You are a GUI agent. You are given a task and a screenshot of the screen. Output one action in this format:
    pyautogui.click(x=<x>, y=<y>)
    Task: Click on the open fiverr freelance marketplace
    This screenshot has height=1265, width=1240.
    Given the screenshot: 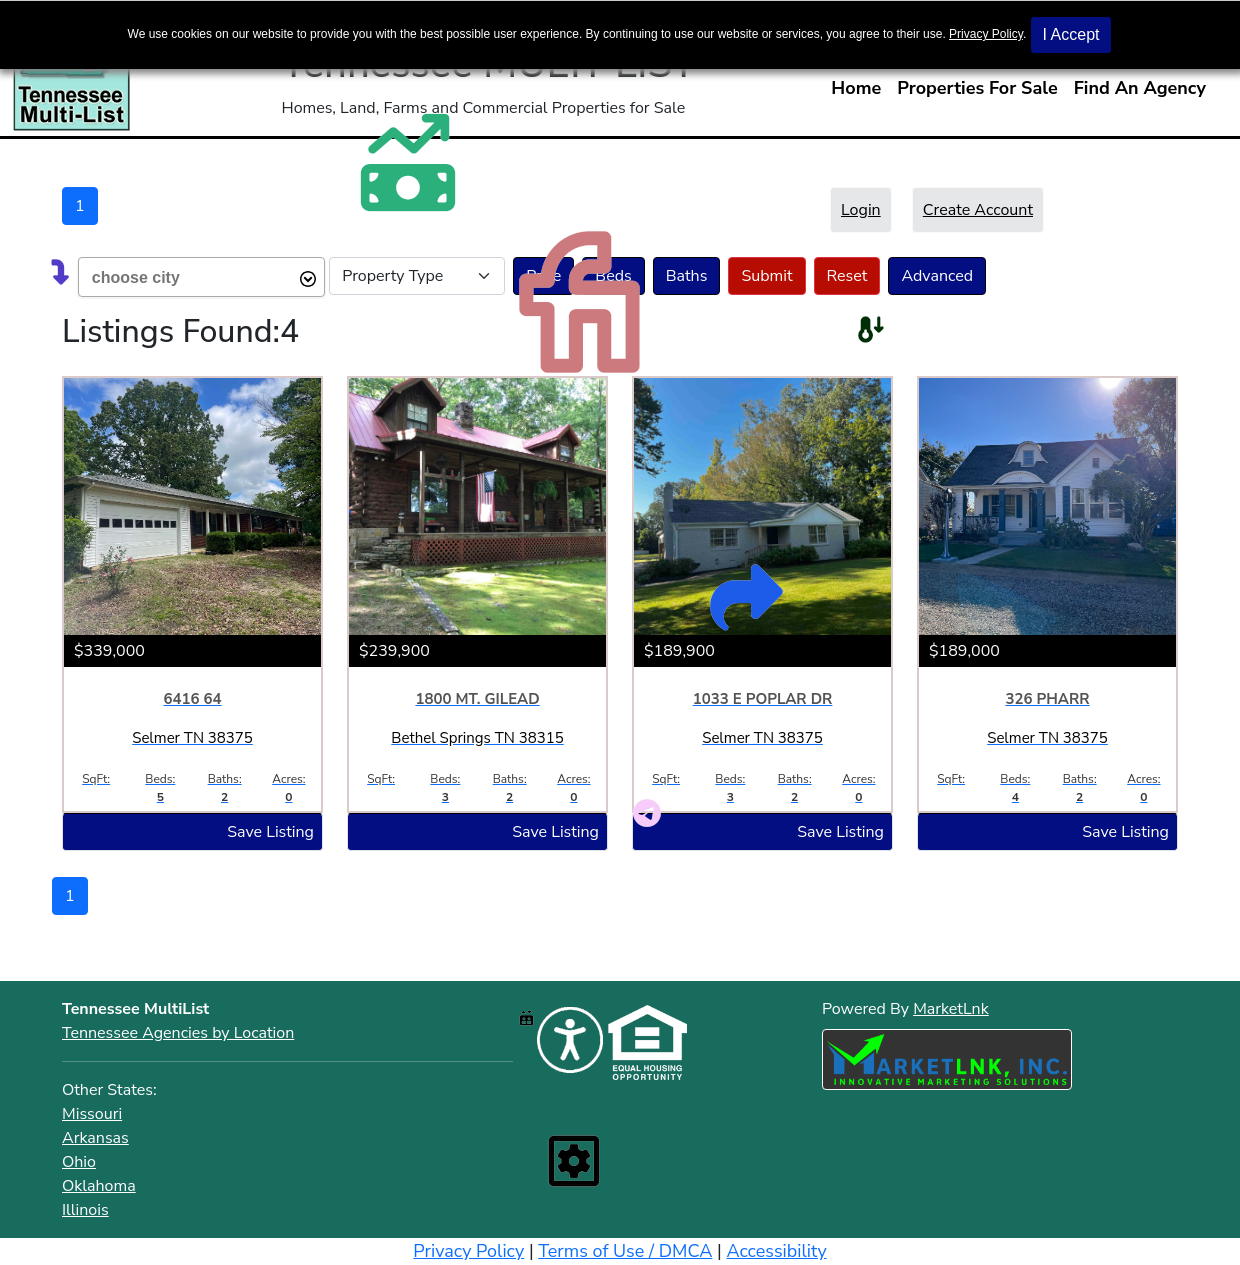 What is the action you would take?
    pyautogui.click(x=583, y=302)
    